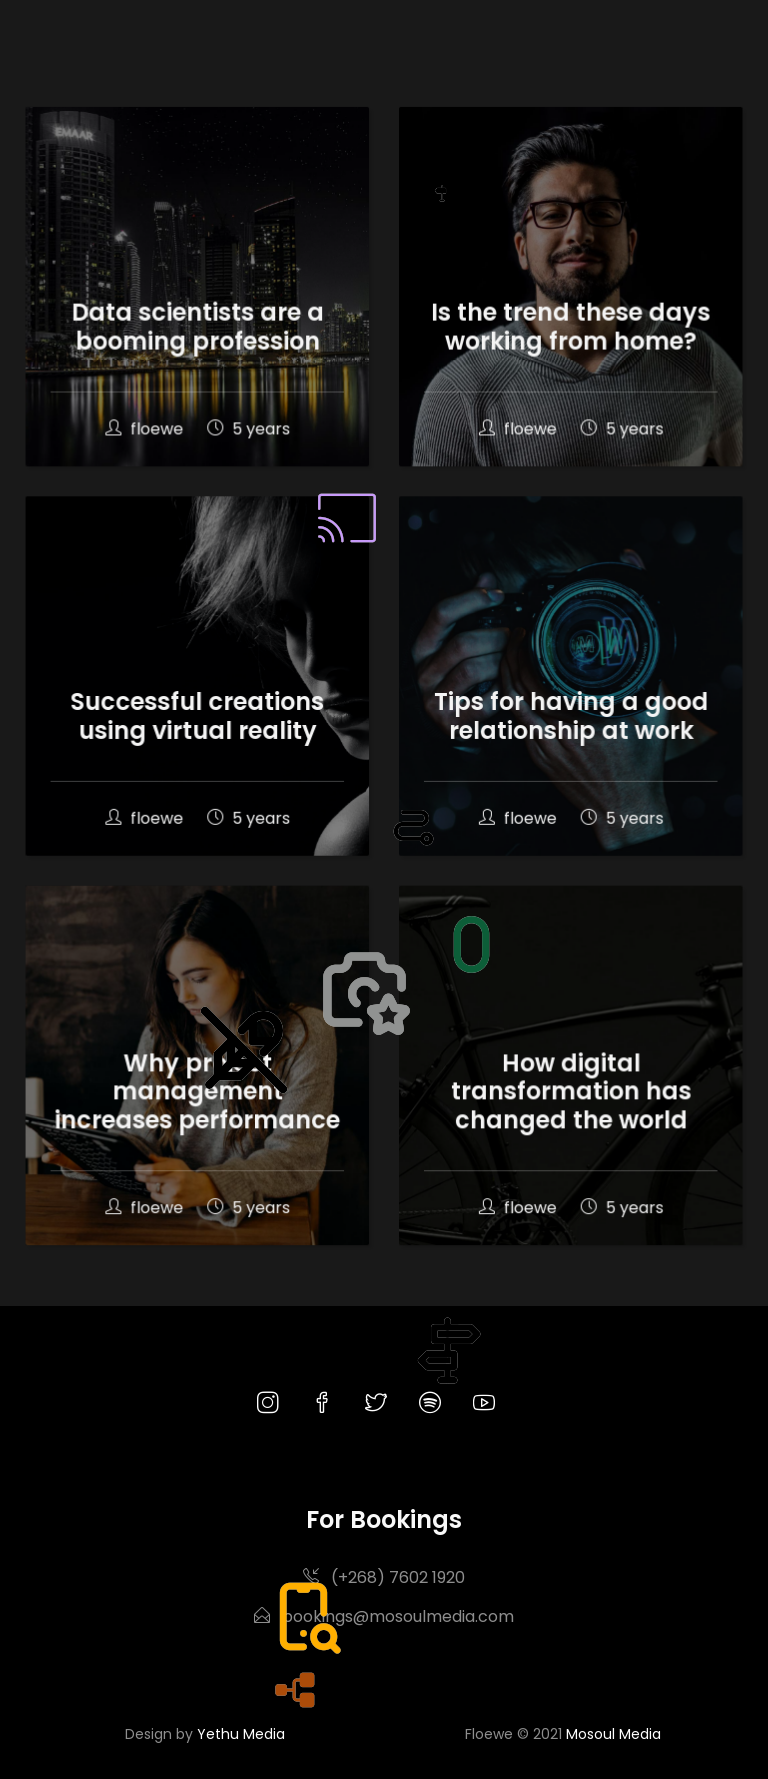  I want to click on disable handwriting or stylus input, so click(244, 1050).